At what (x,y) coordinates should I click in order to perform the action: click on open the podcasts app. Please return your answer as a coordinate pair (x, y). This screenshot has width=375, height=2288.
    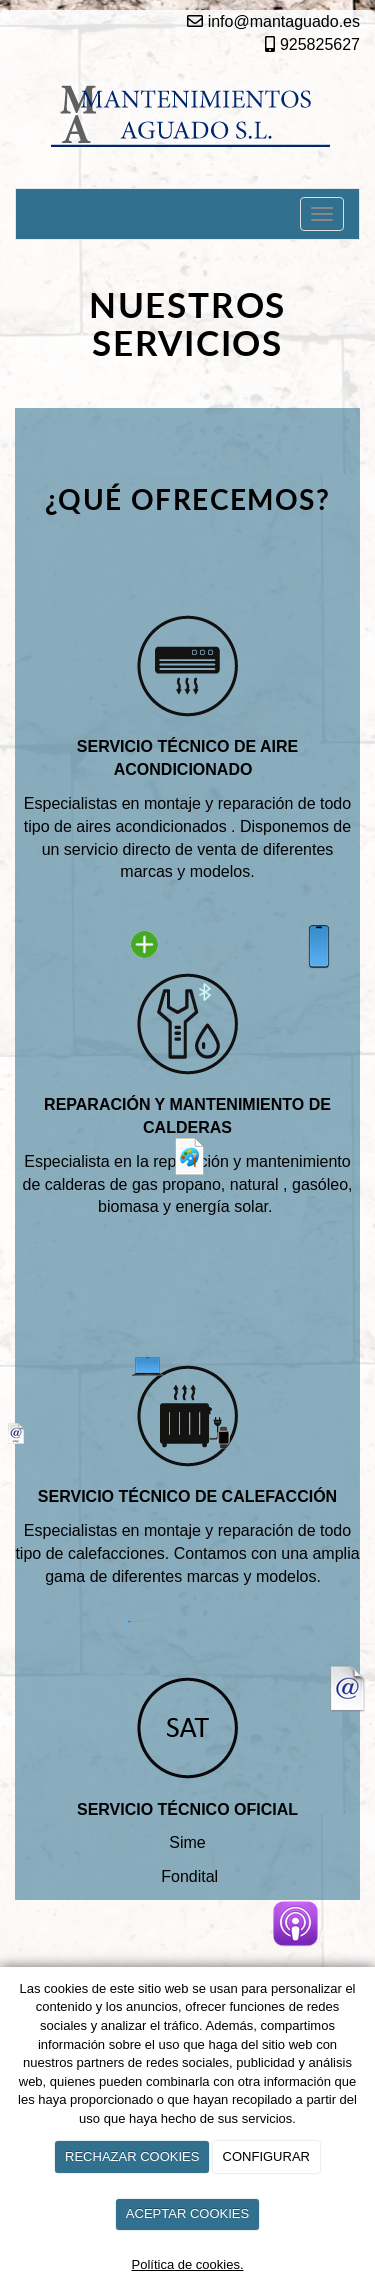
    Looking at the image, I should click on (295, 1923).